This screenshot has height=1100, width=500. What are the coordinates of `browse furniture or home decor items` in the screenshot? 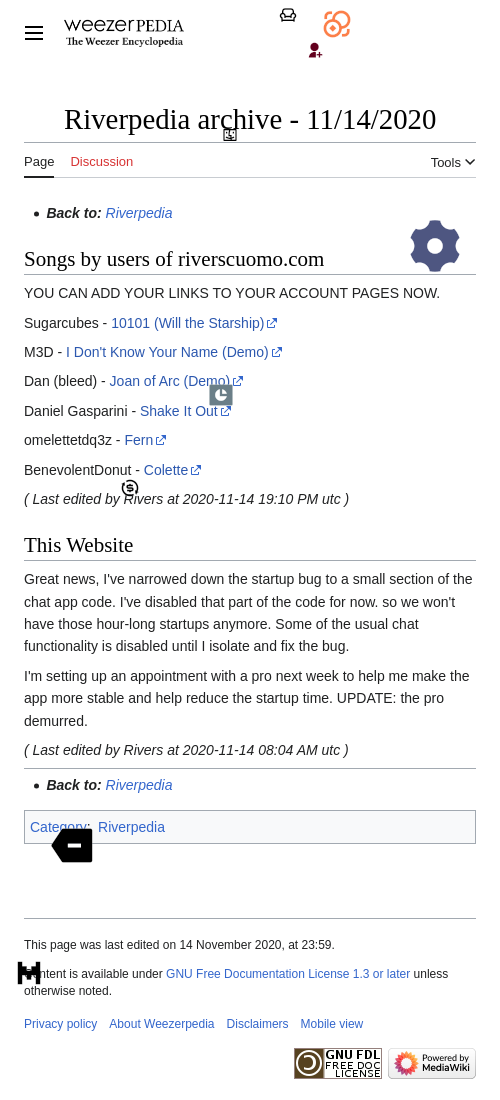 It's located at (288, 15).